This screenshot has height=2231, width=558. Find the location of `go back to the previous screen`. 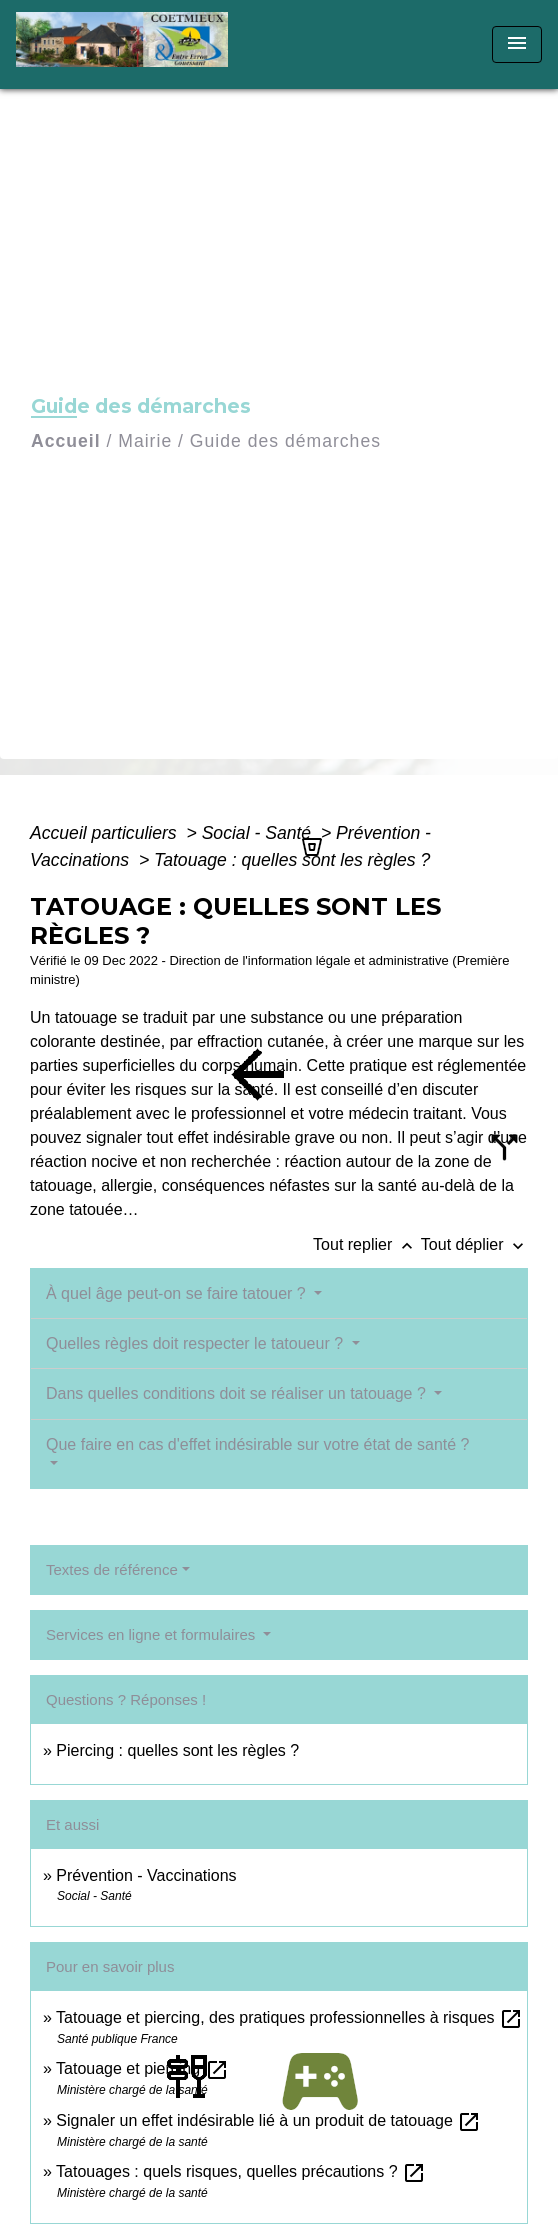

go back to the previous screen is located at coordinates (257, 1074).